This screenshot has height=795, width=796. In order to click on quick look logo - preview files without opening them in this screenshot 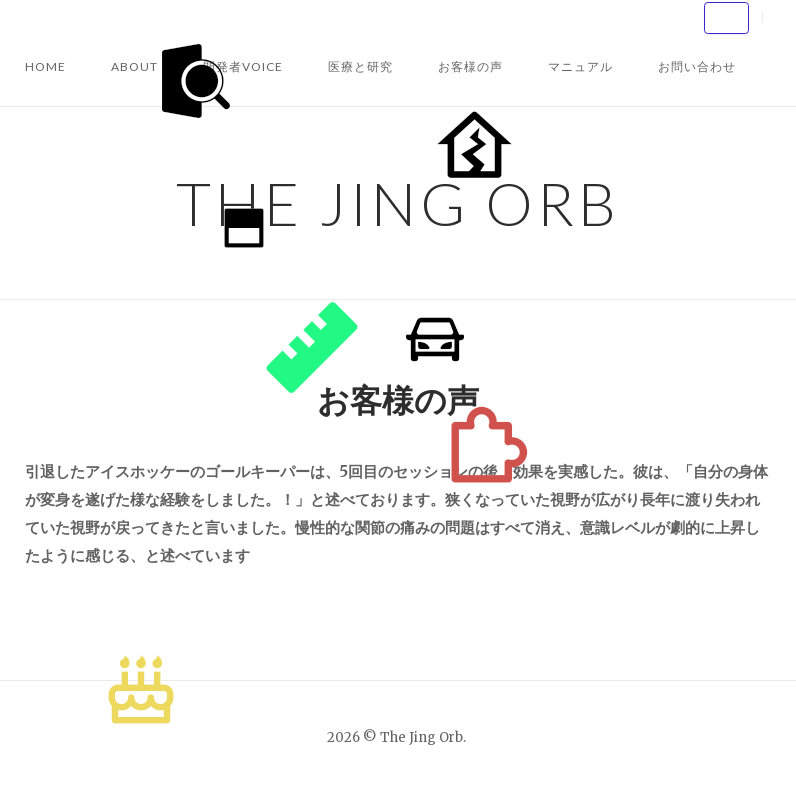, I will do `click(196, 81)`.